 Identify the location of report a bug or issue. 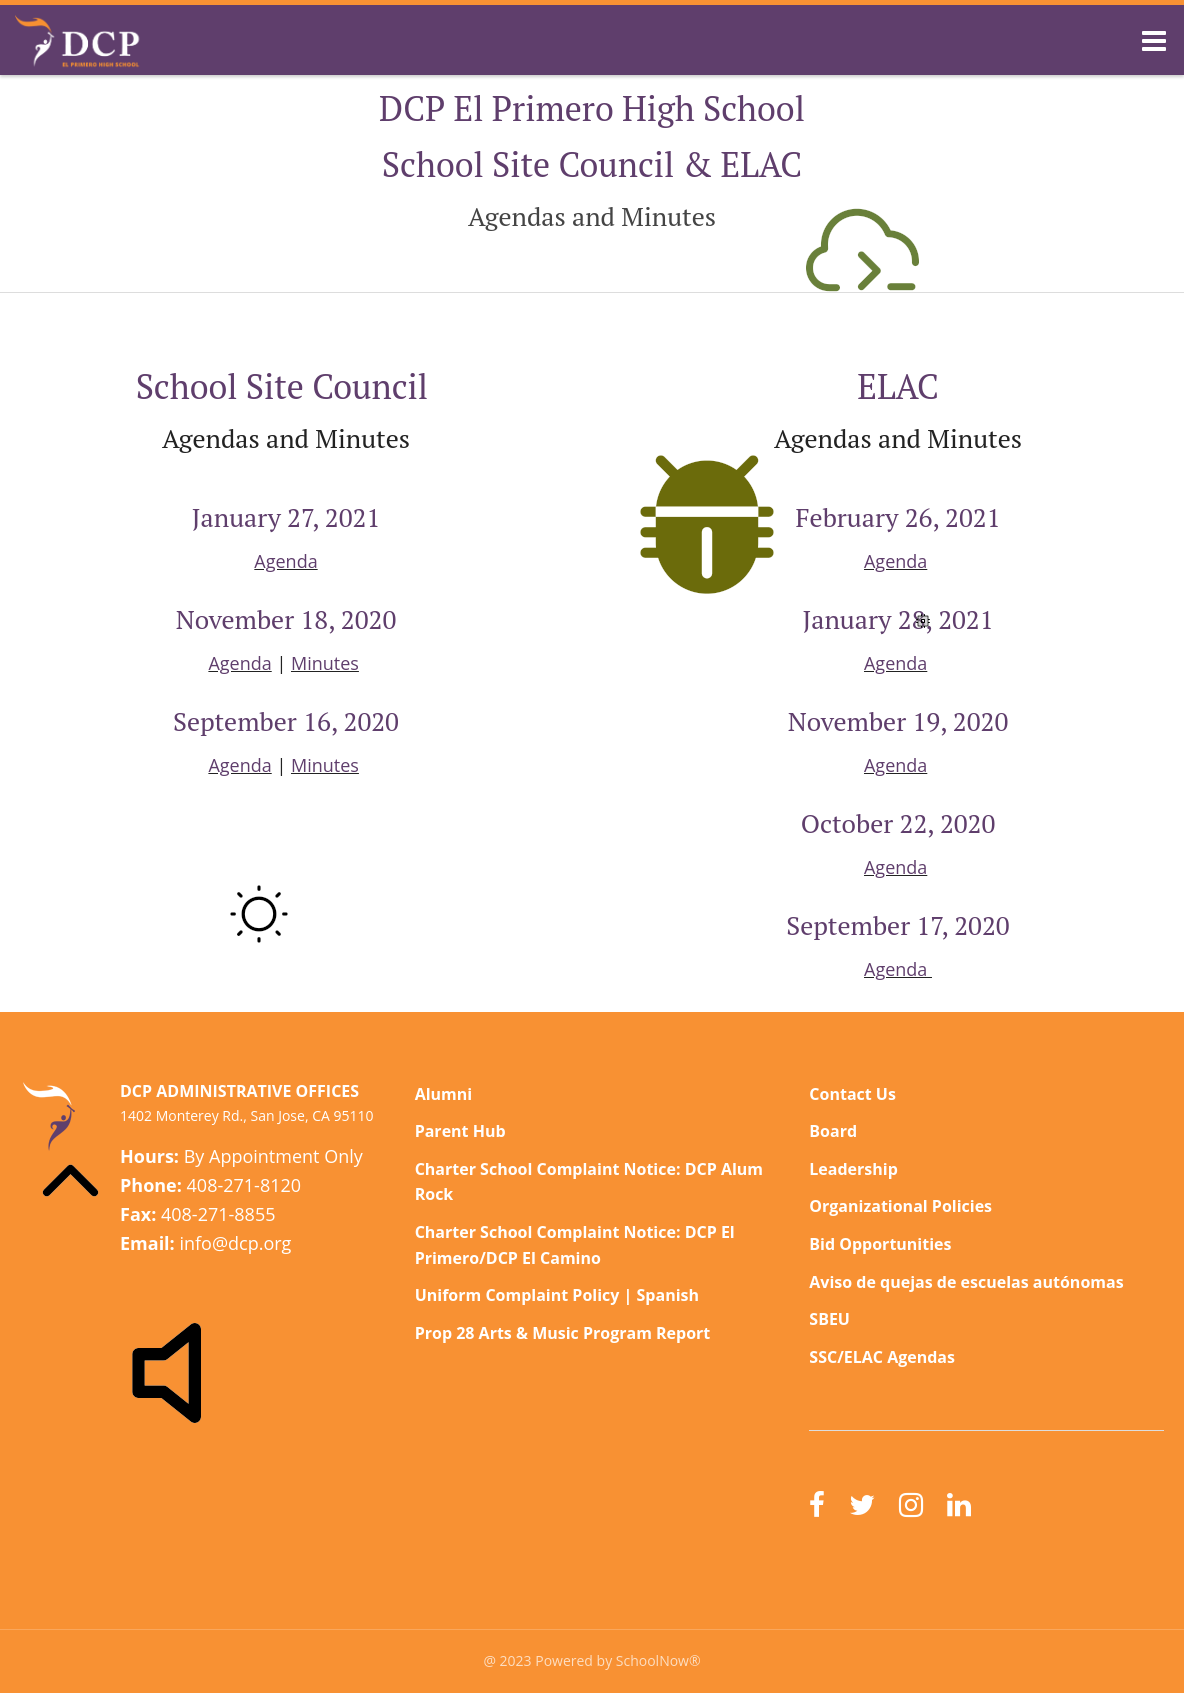
(707, 522).